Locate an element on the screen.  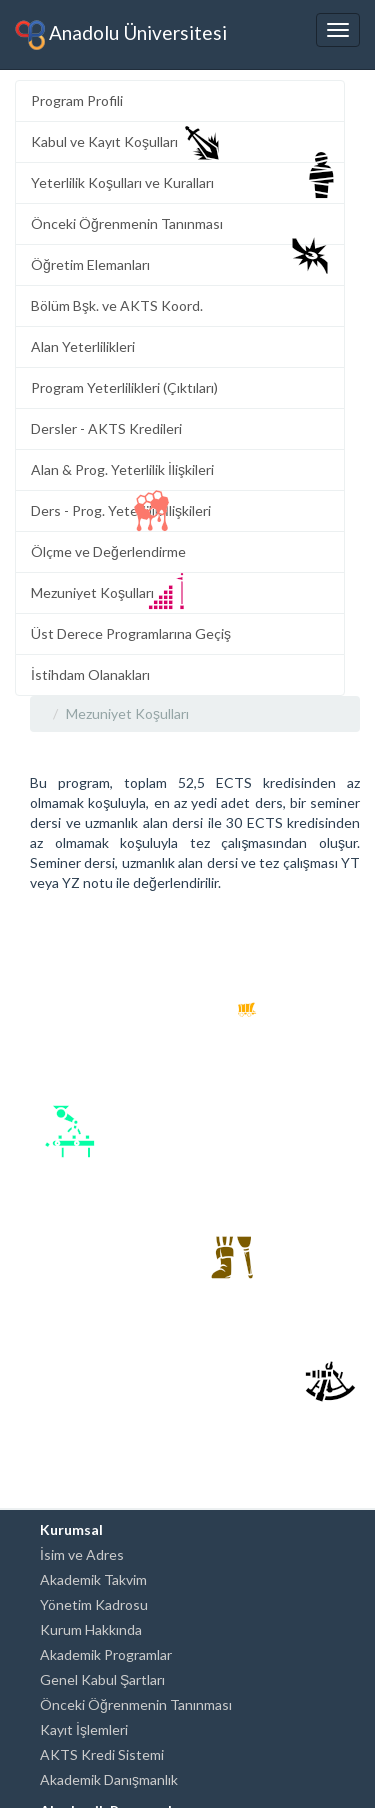
indicates injured or wounded status is located at coordinates (322, 175).